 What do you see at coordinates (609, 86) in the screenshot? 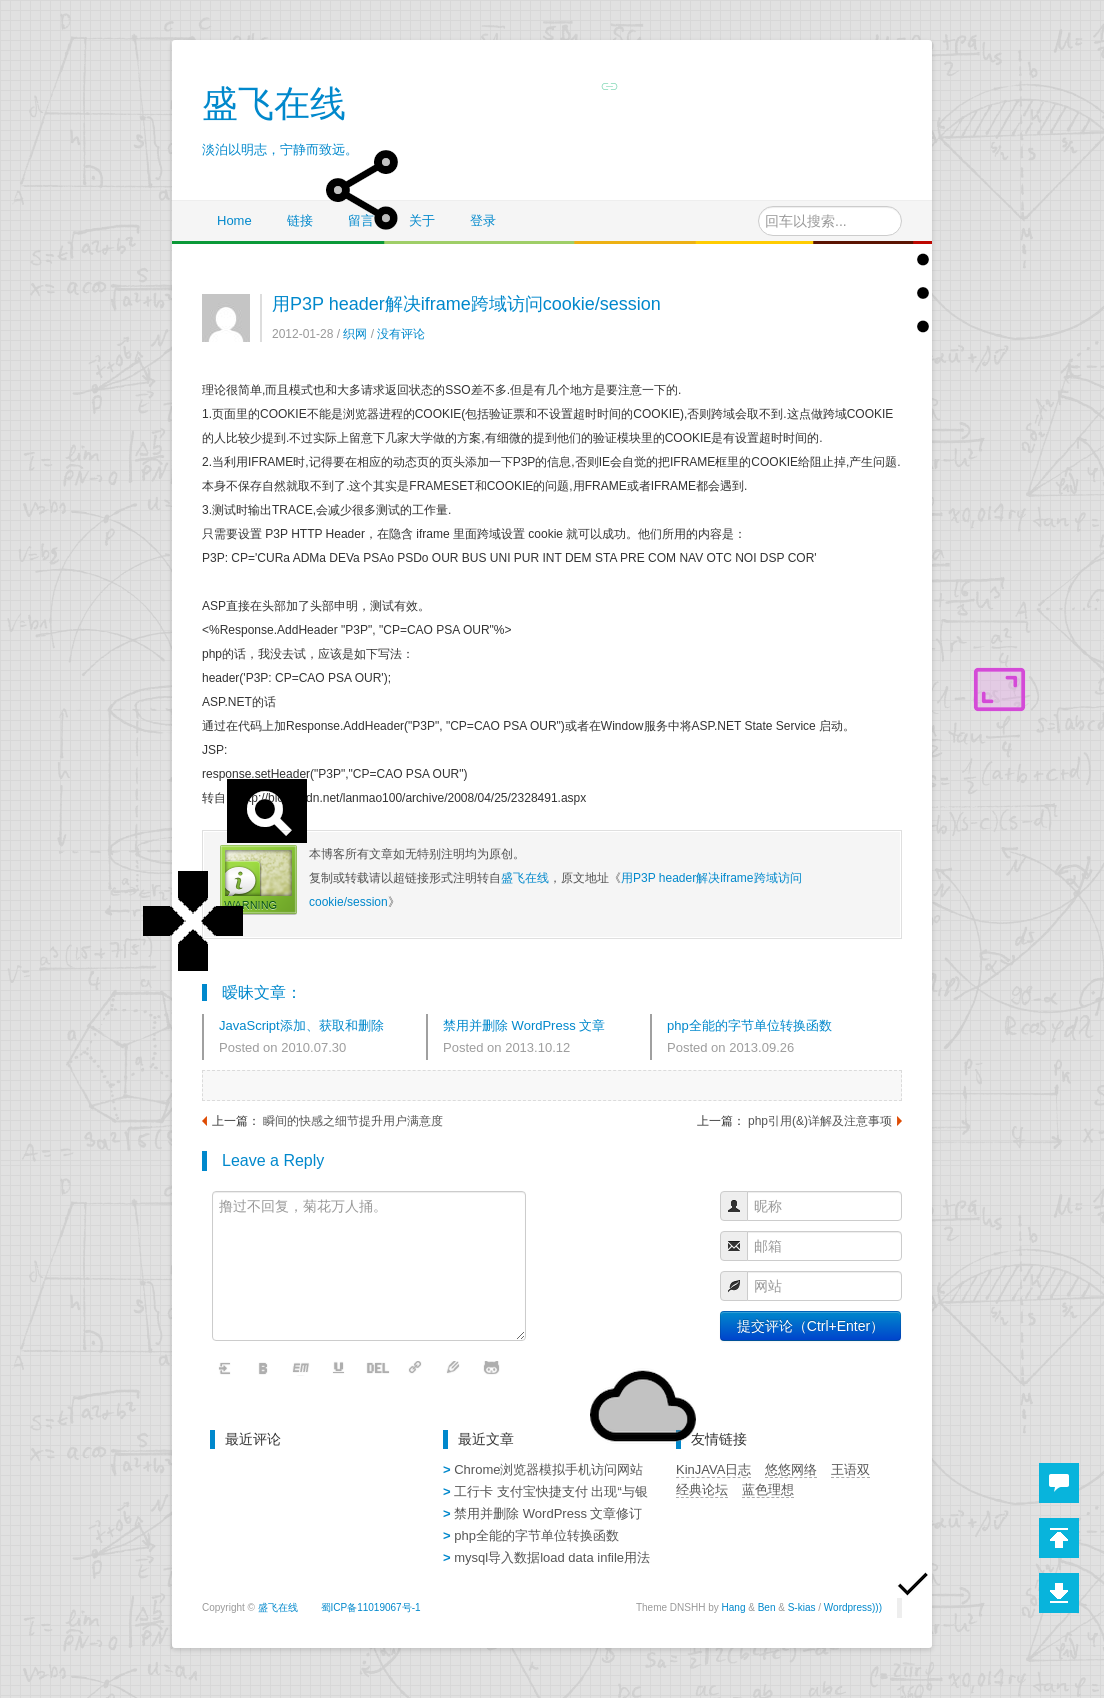
I see `copy or share a link` at bounding box center [609, 86].